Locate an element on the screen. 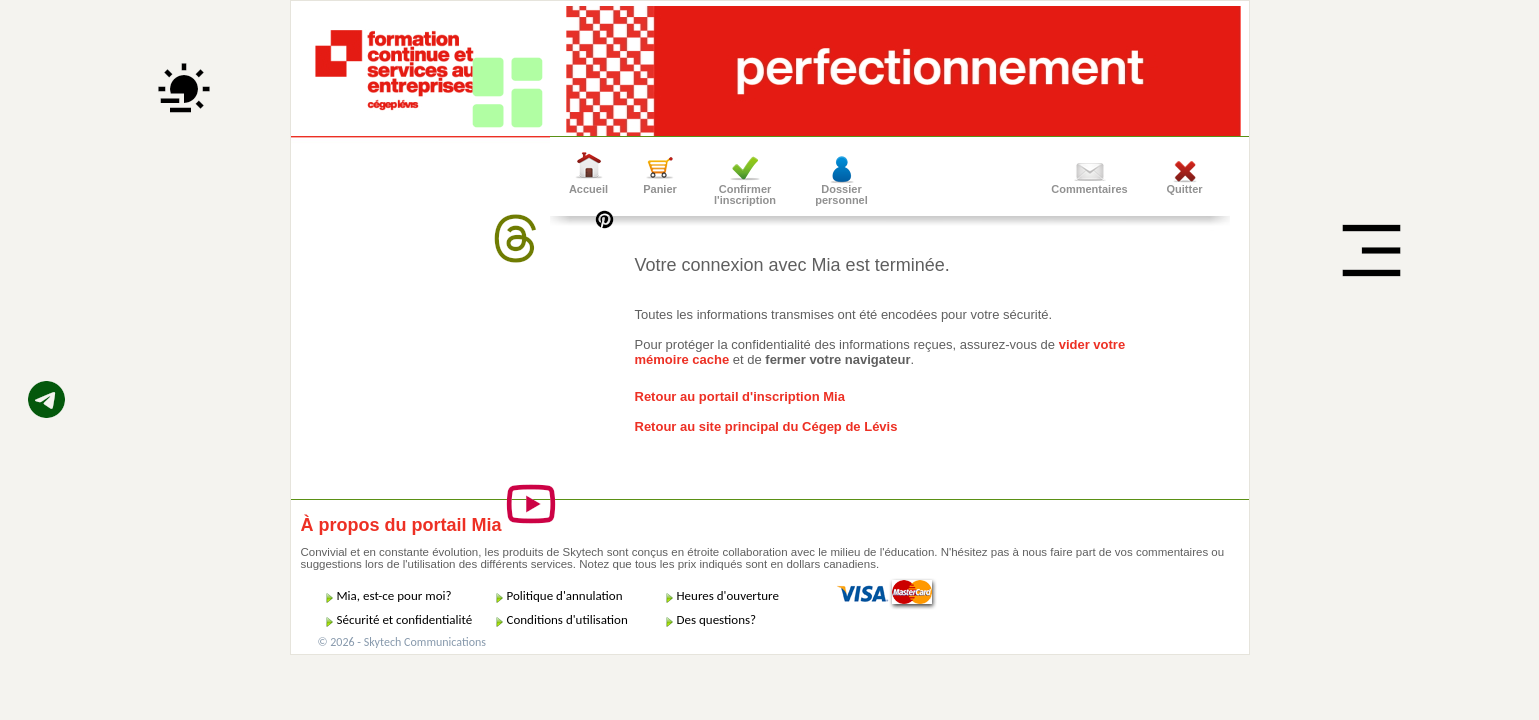  access the main dashboard is located at coordinates (507, 92).